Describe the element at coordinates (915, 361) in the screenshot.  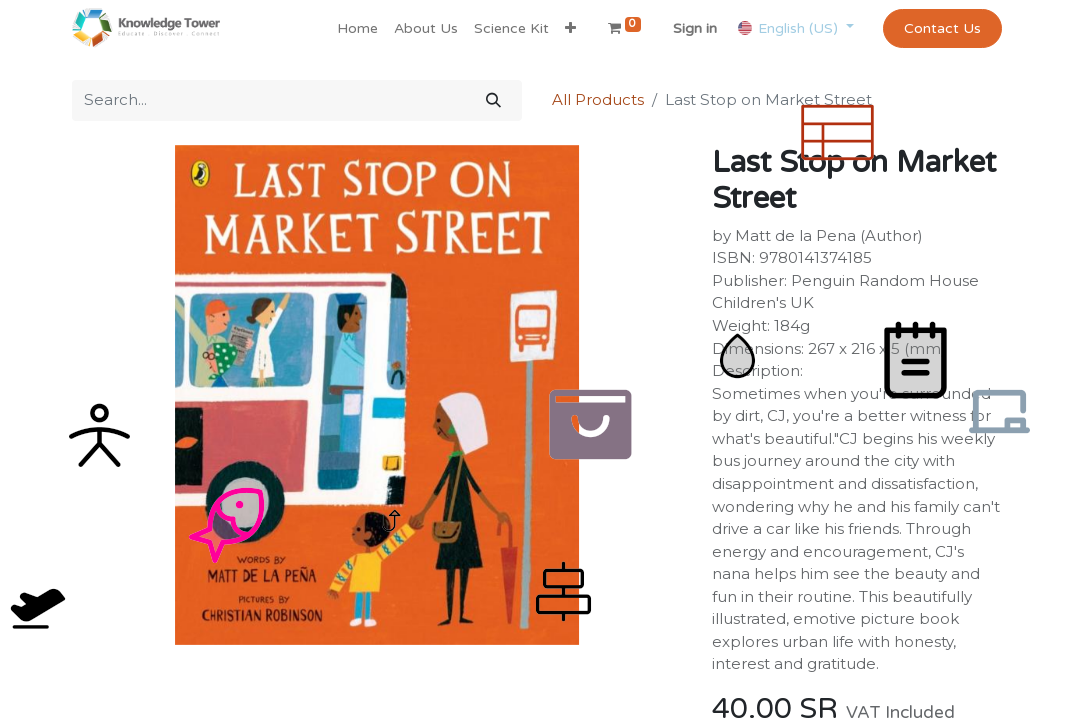
I see `open notepad or notes app` at that location.